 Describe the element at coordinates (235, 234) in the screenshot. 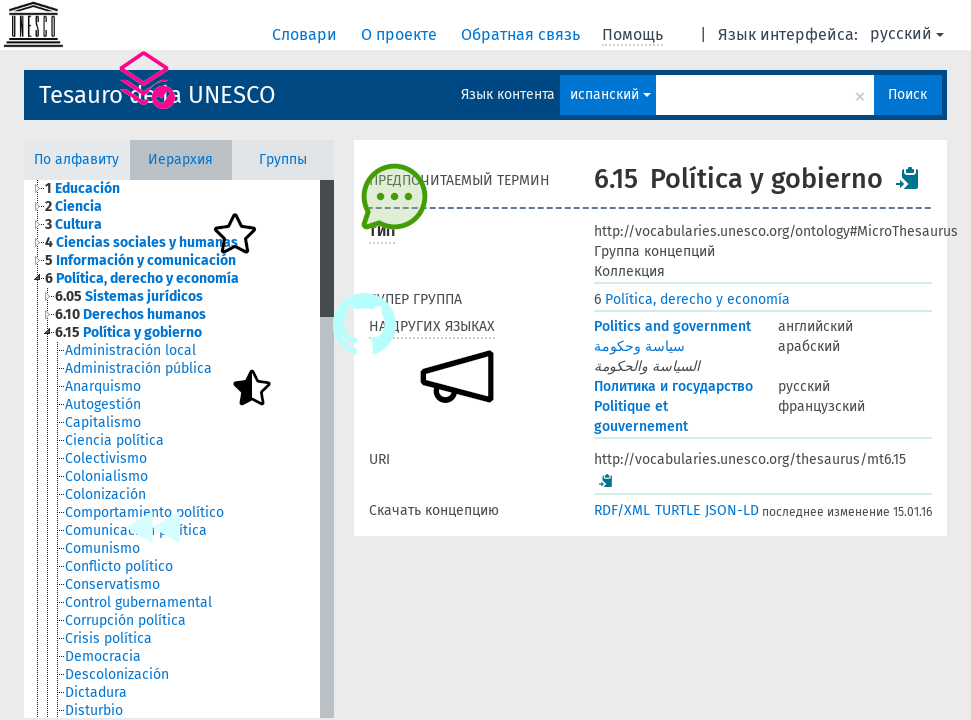

I see `add to favorites` at that location.